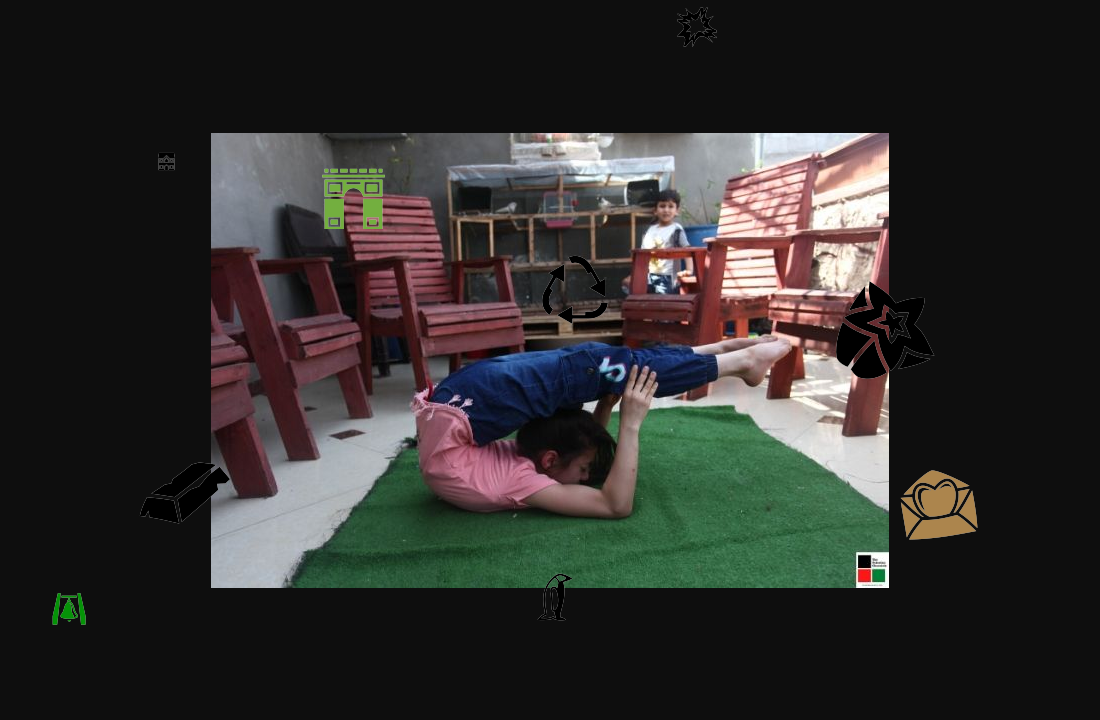  What do you see at coordinates (697, 27) in the screenshot?
I see `indicates a splat or impact effect in gameplay` at bounding box center [697, 27].